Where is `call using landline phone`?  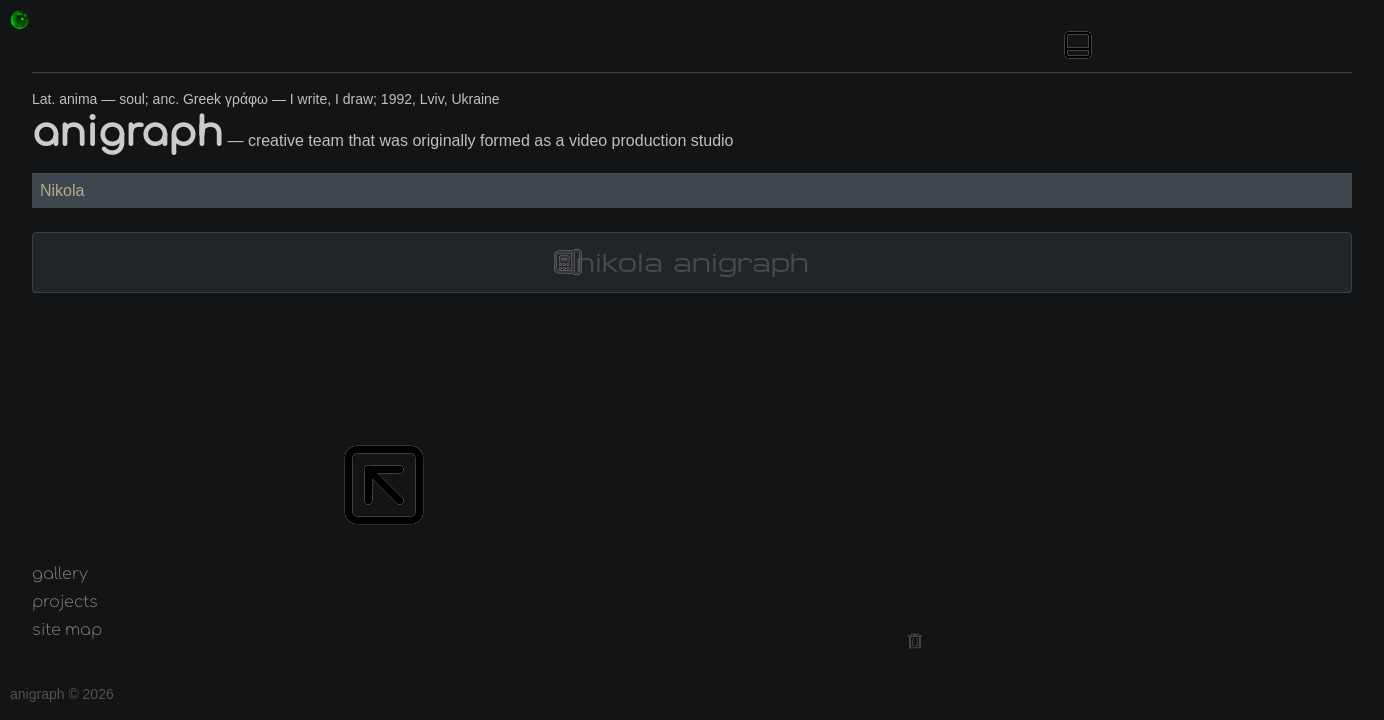
call using landline phone is located at coordinates (568, 262).